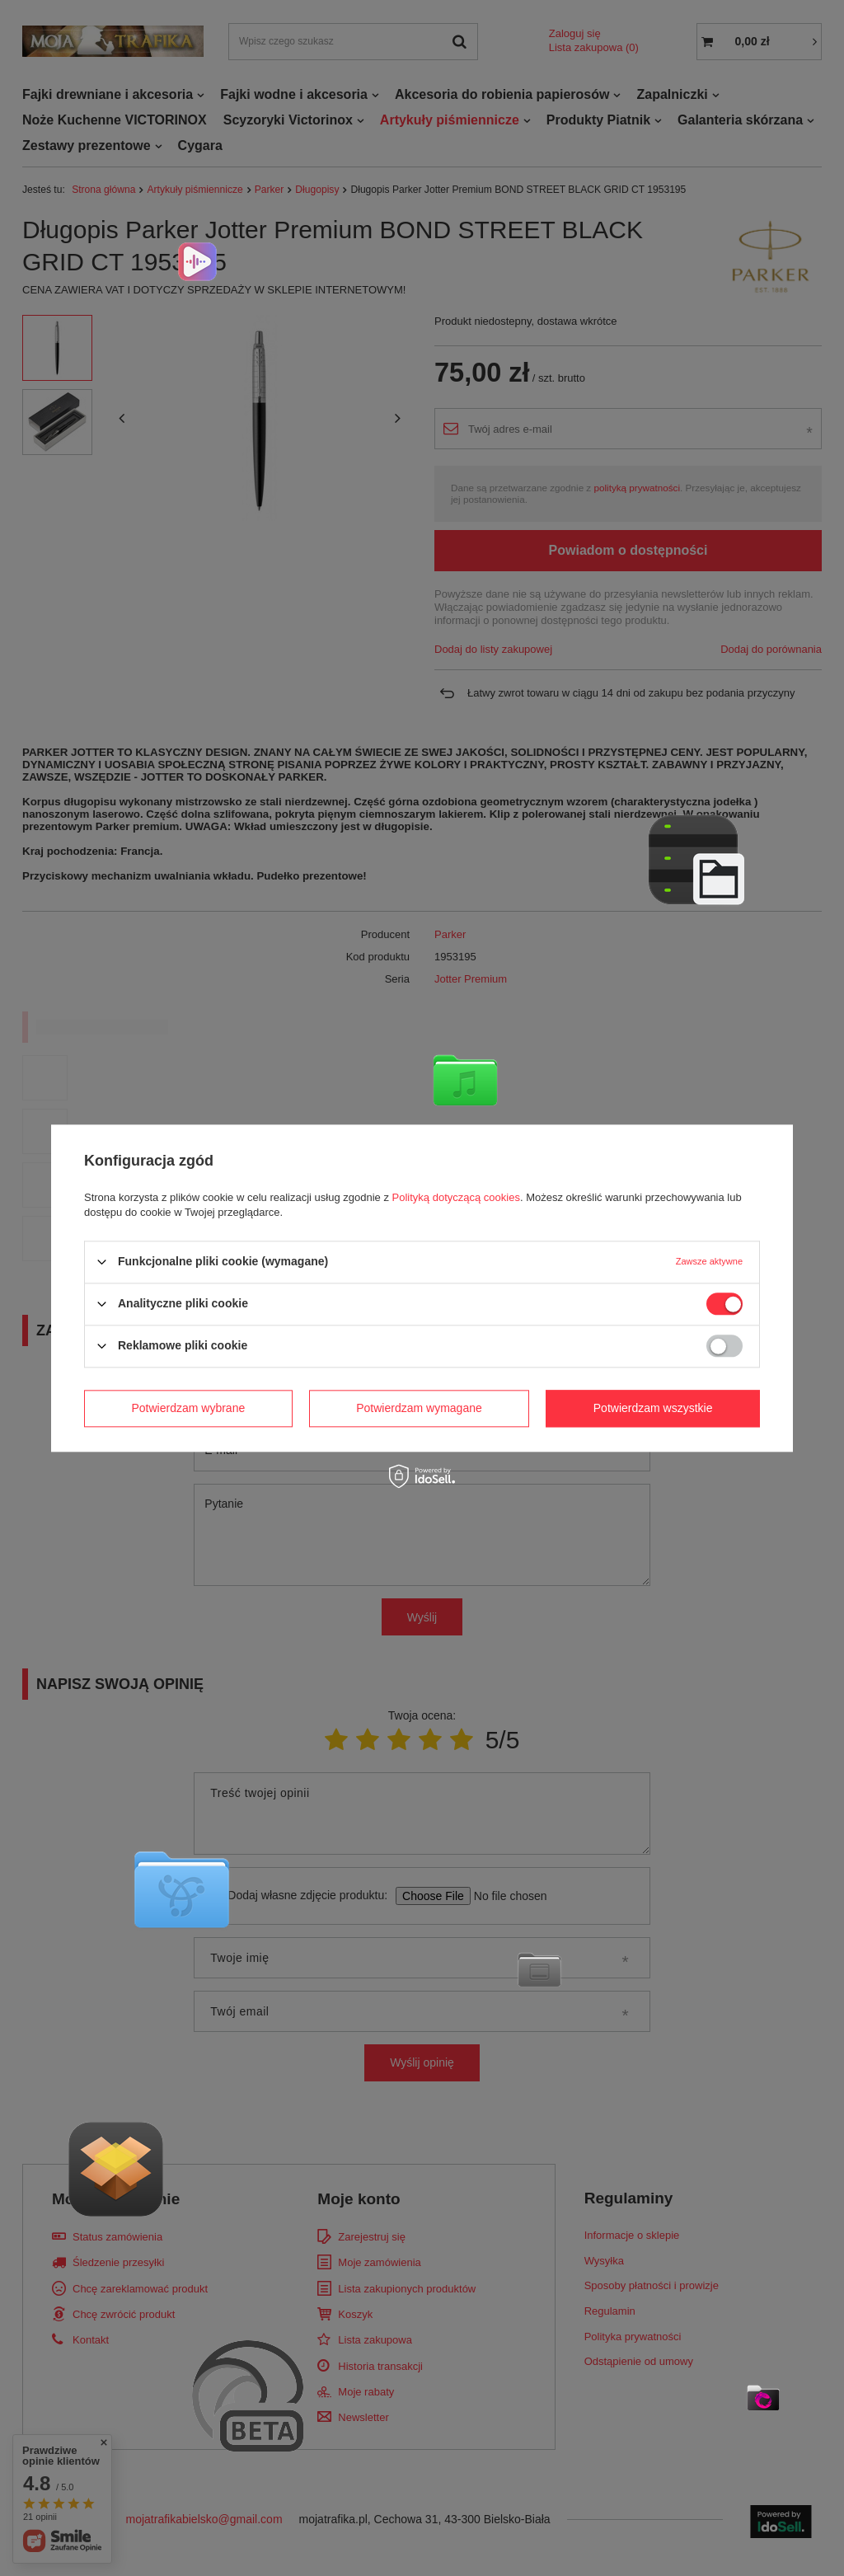 This screenshot has height=2576, width=844. What do you see at coordinates (694, 861) in the screenshot?
I see `configure ftp server settings` at bounding box center [694, 861].